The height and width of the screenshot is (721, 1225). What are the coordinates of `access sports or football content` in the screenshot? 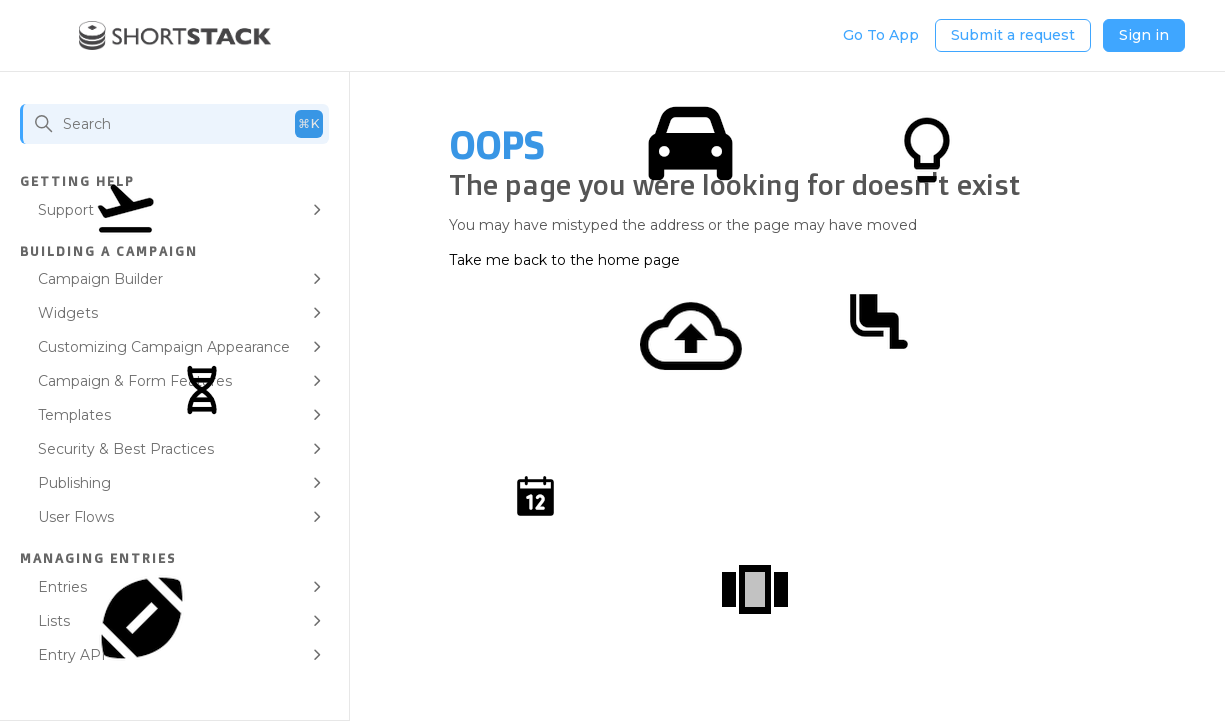 It's located at (142, 618).